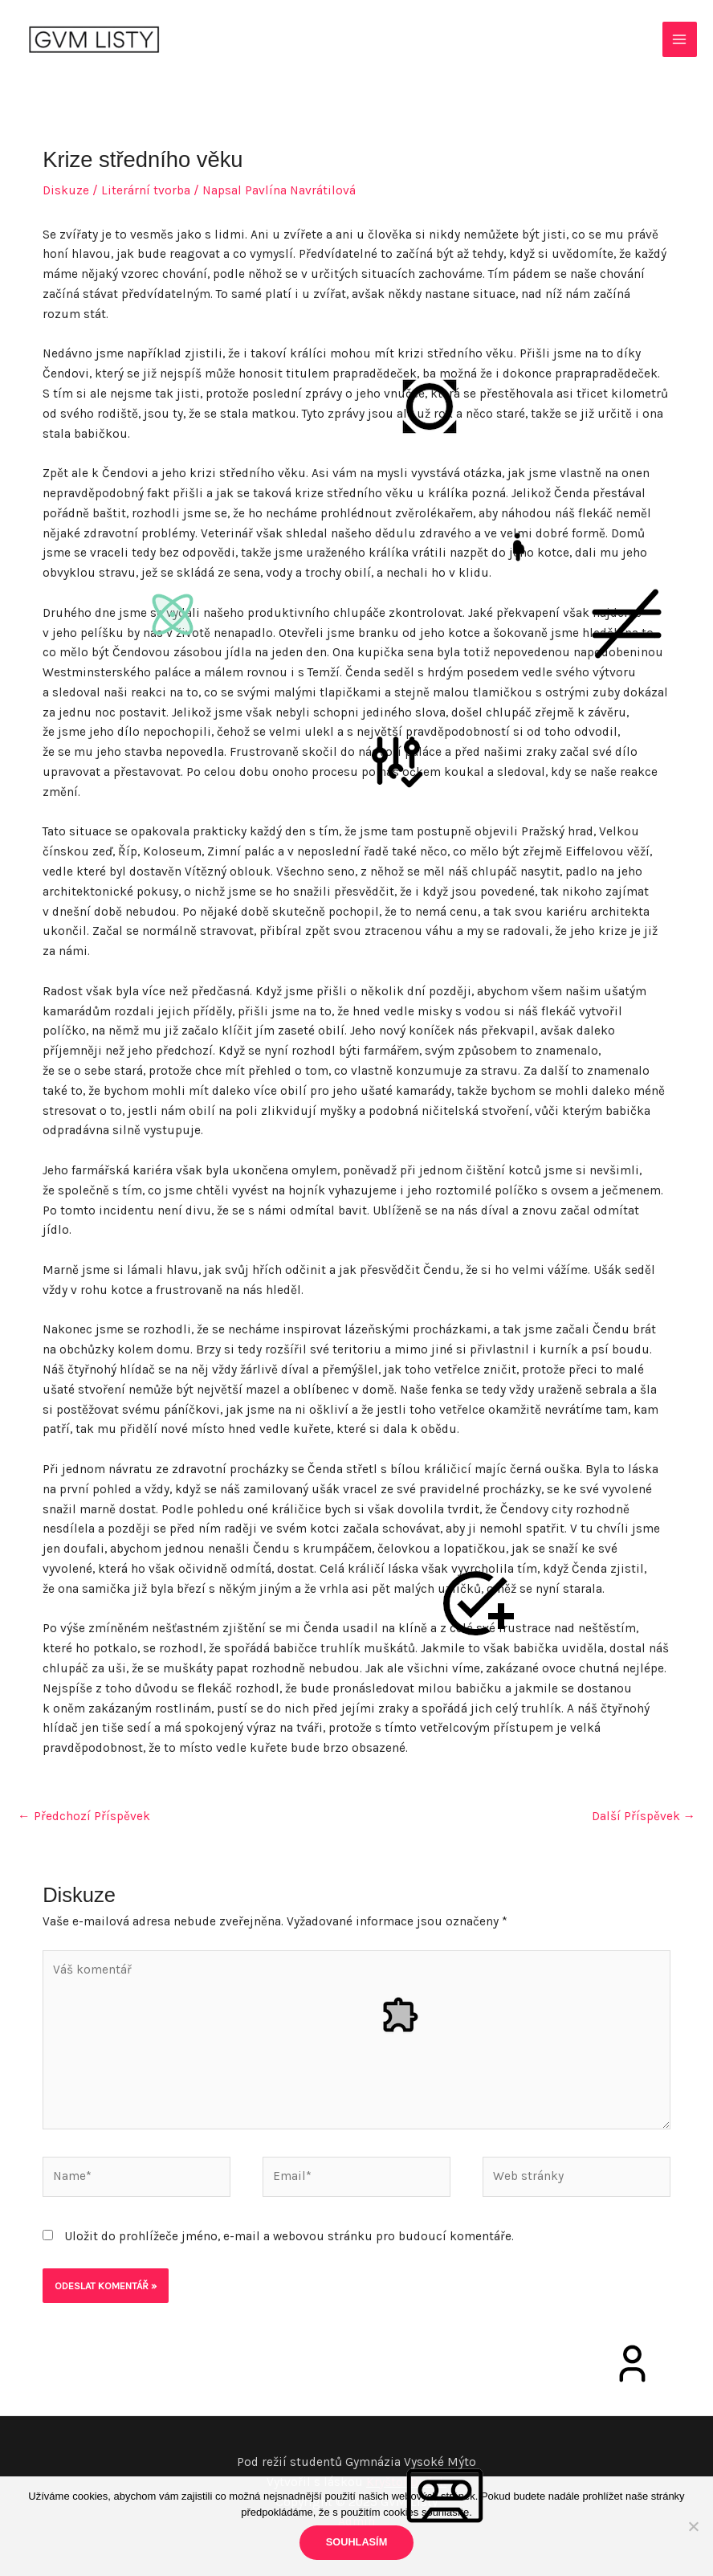  I want to click on access audio recordings or voice memos, so click(445, 2496).